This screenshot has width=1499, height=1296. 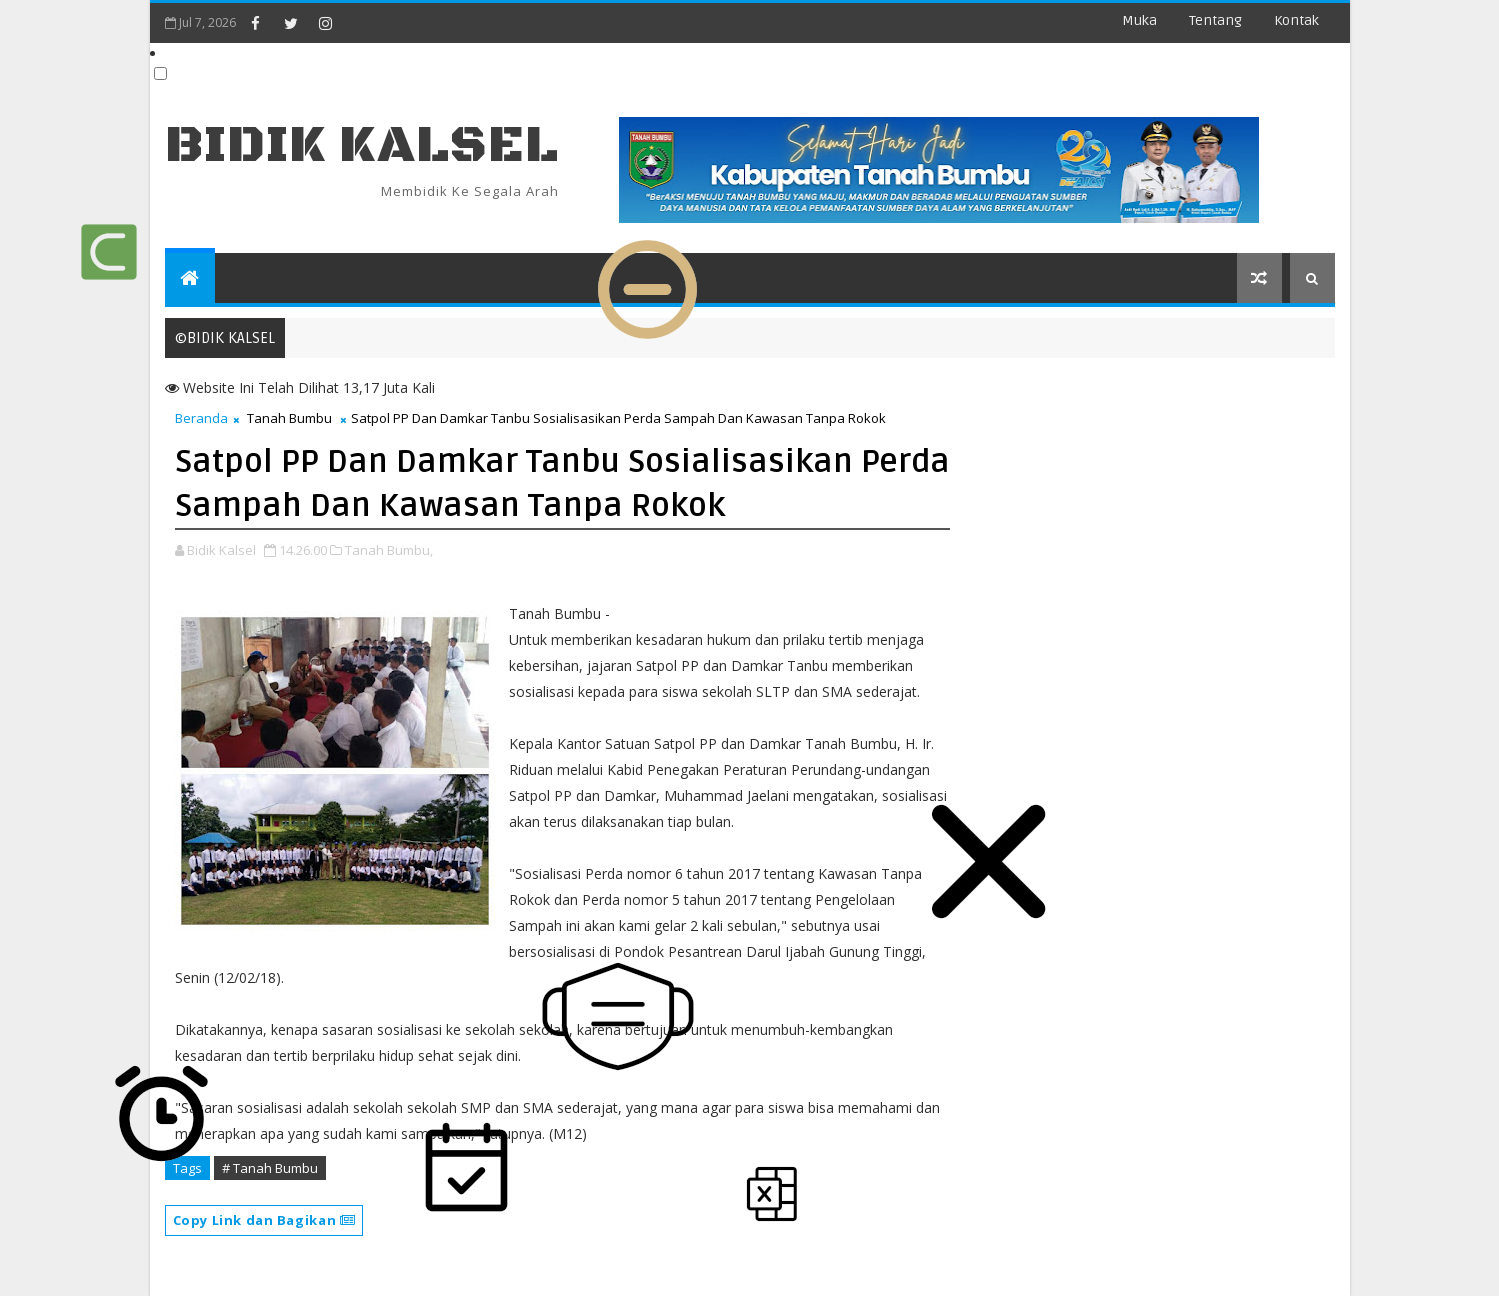 I want to click on close a window or dialog, so click(x=988, y=861).